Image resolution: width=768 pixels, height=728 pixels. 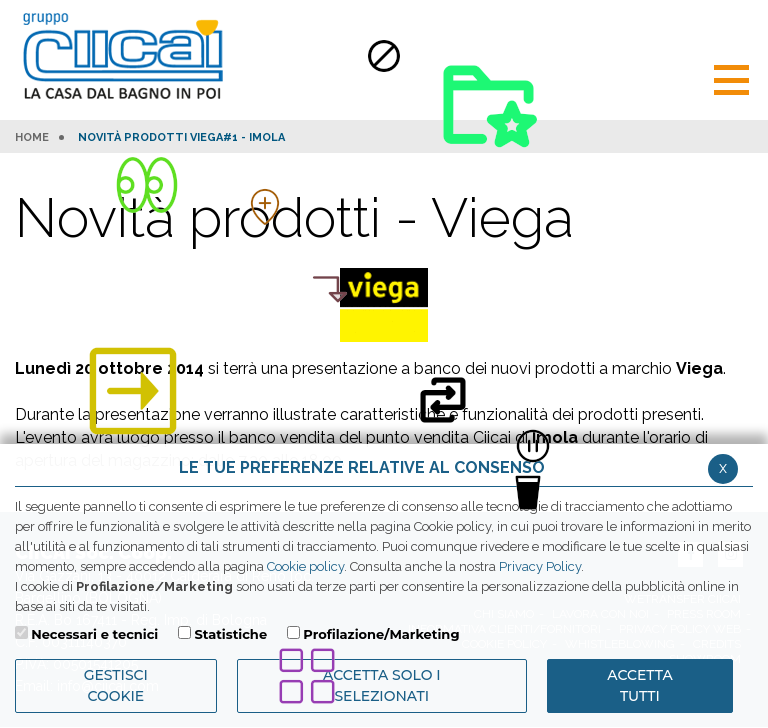 What do you see at coordinates (488, 105) in the screenshot?
I see `access your favorite or starred folders` at bounding box center [488, 105].